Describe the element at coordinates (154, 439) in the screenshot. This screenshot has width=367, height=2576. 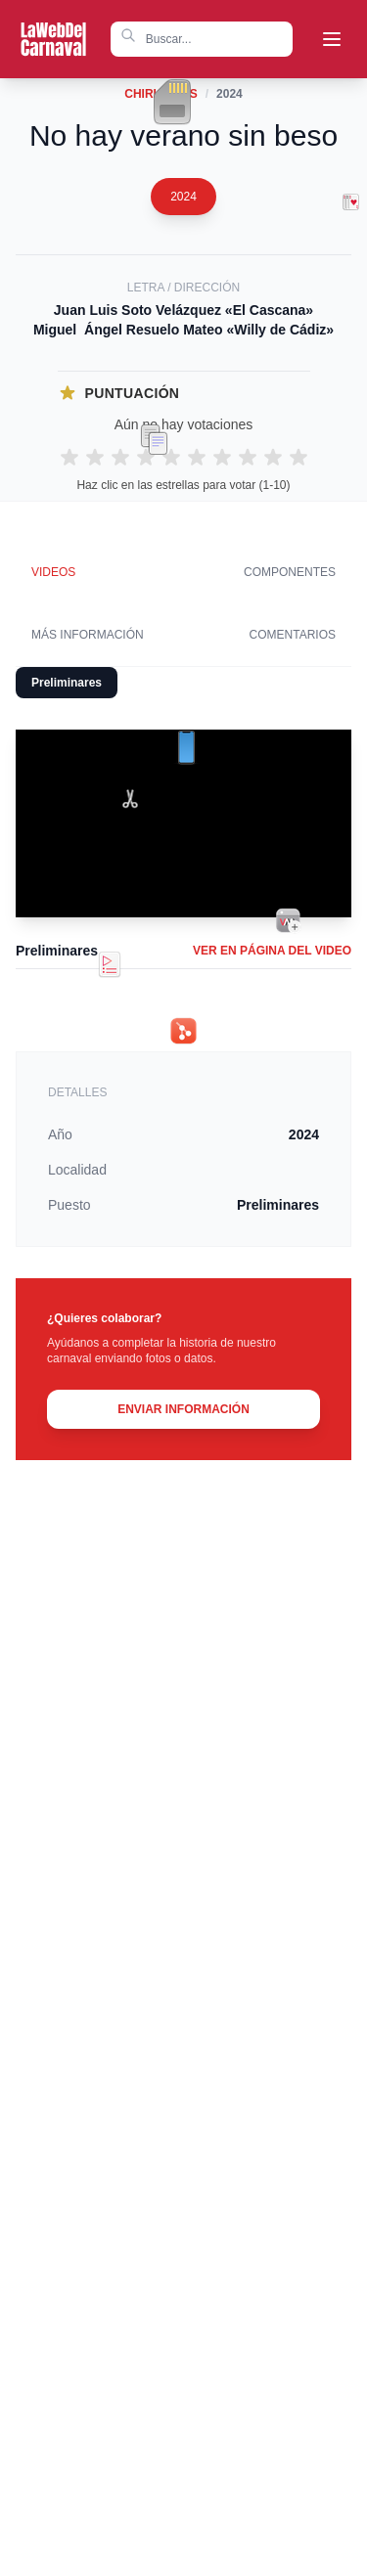
I see `copy selected content to clipboard` at that location.